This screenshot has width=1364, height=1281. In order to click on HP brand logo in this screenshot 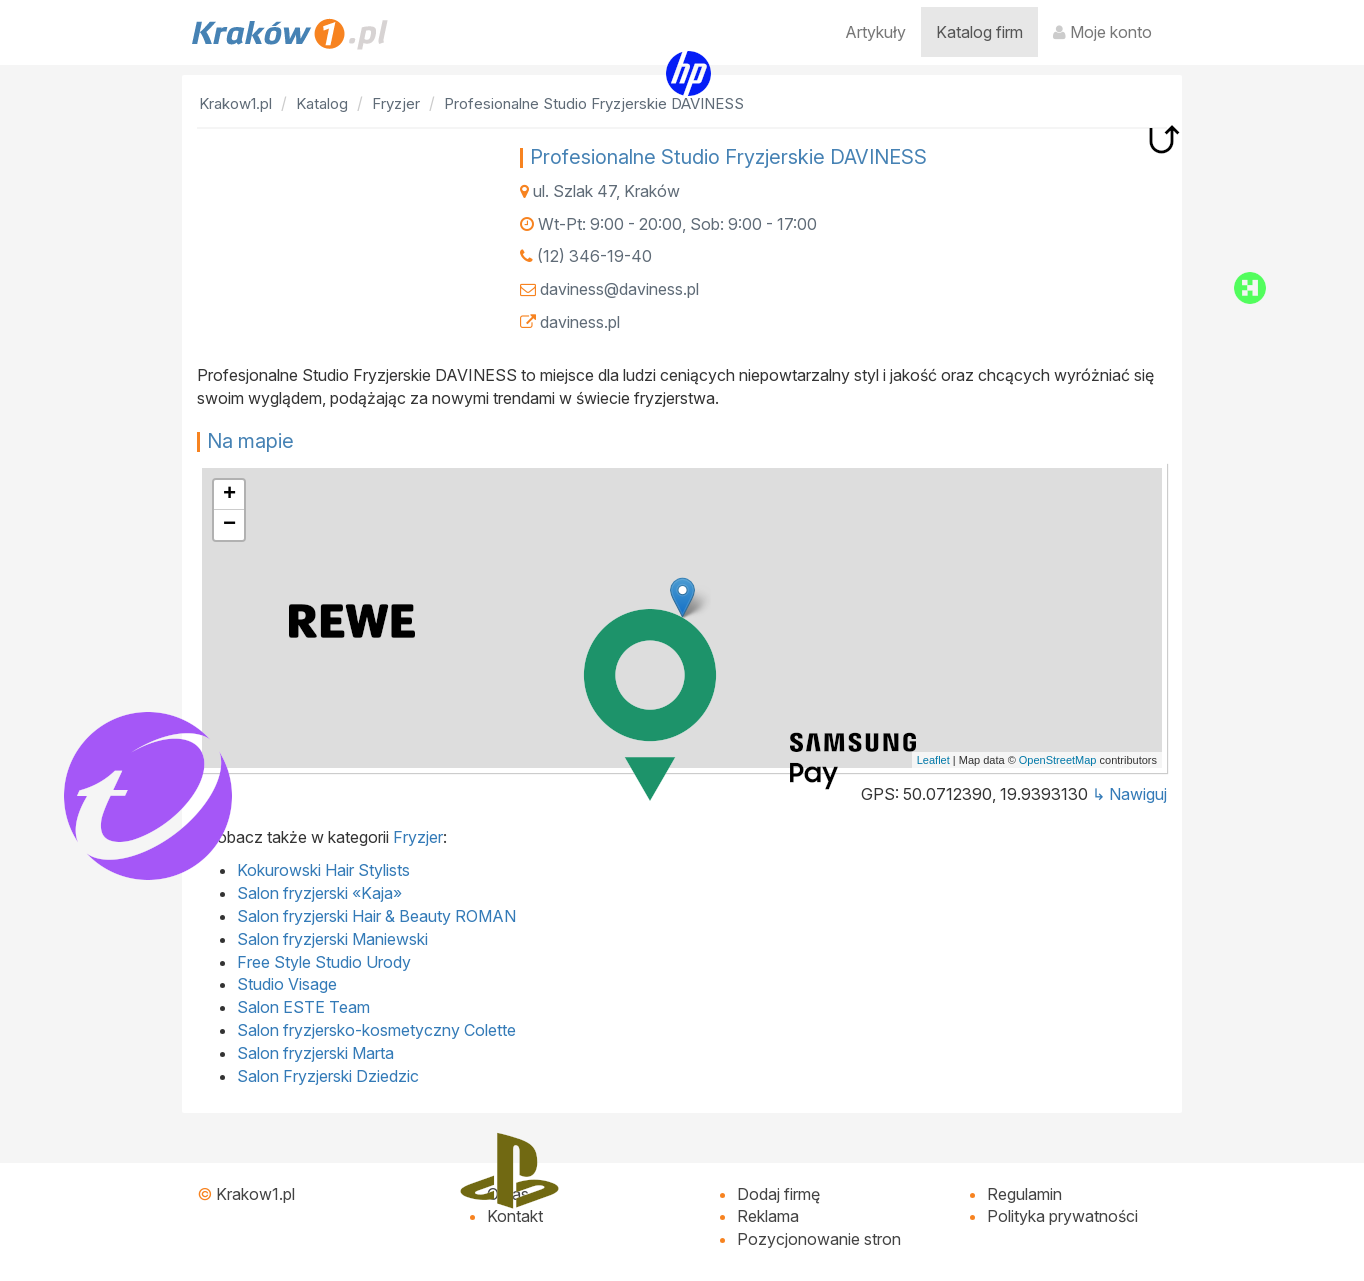, I will do `click(688, 73)`.